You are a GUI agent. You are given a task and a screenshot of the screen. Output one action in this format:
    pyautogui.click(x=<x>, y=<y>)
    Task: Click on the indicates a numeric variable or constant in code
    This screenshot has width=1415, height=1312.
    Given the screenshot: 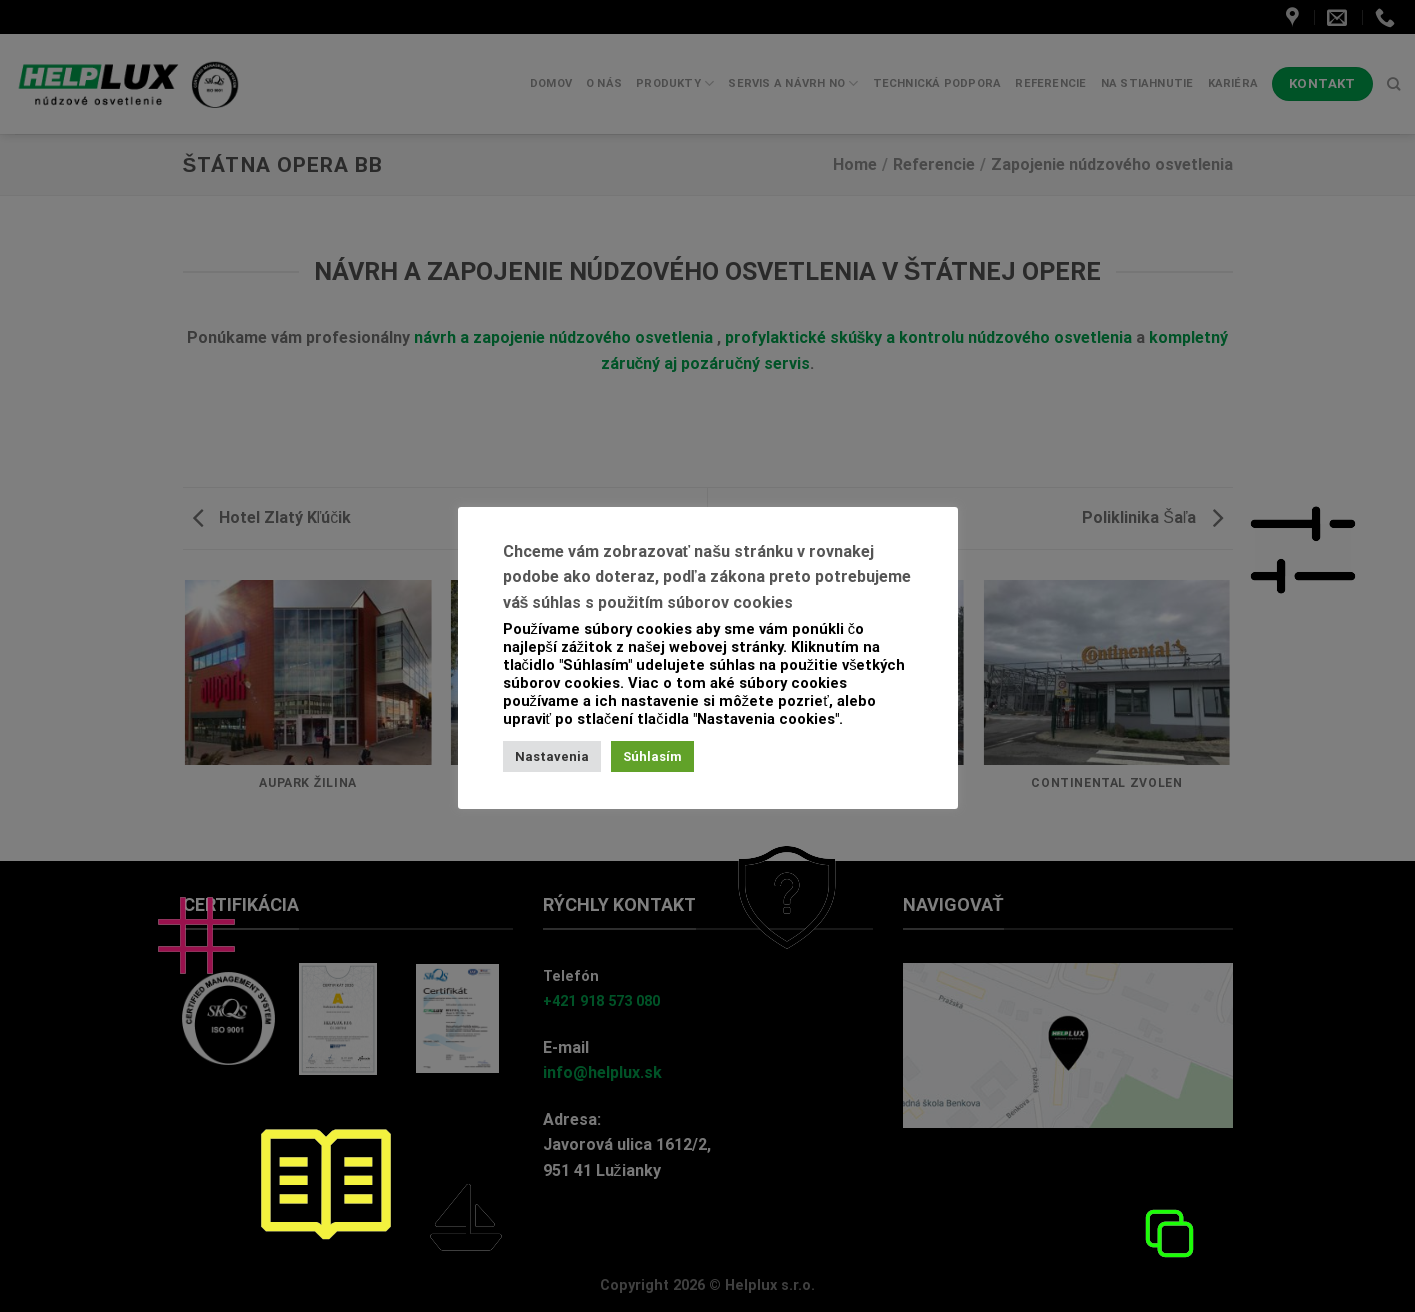 What is the action you would take?
    pyautogui.click(x=196, y=935)
    